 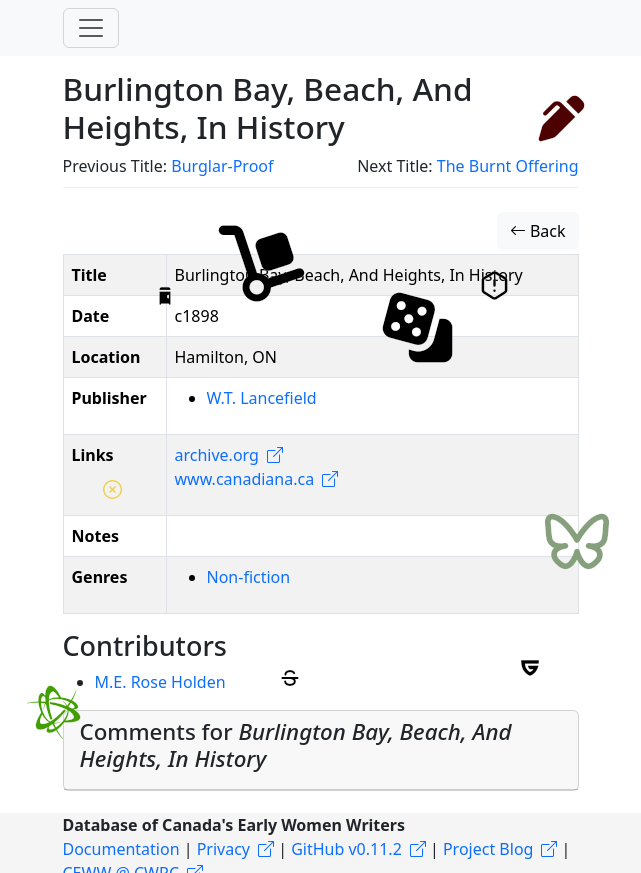 I want to click on launch Battle.net gaming platform, so click(x=53, y=712).